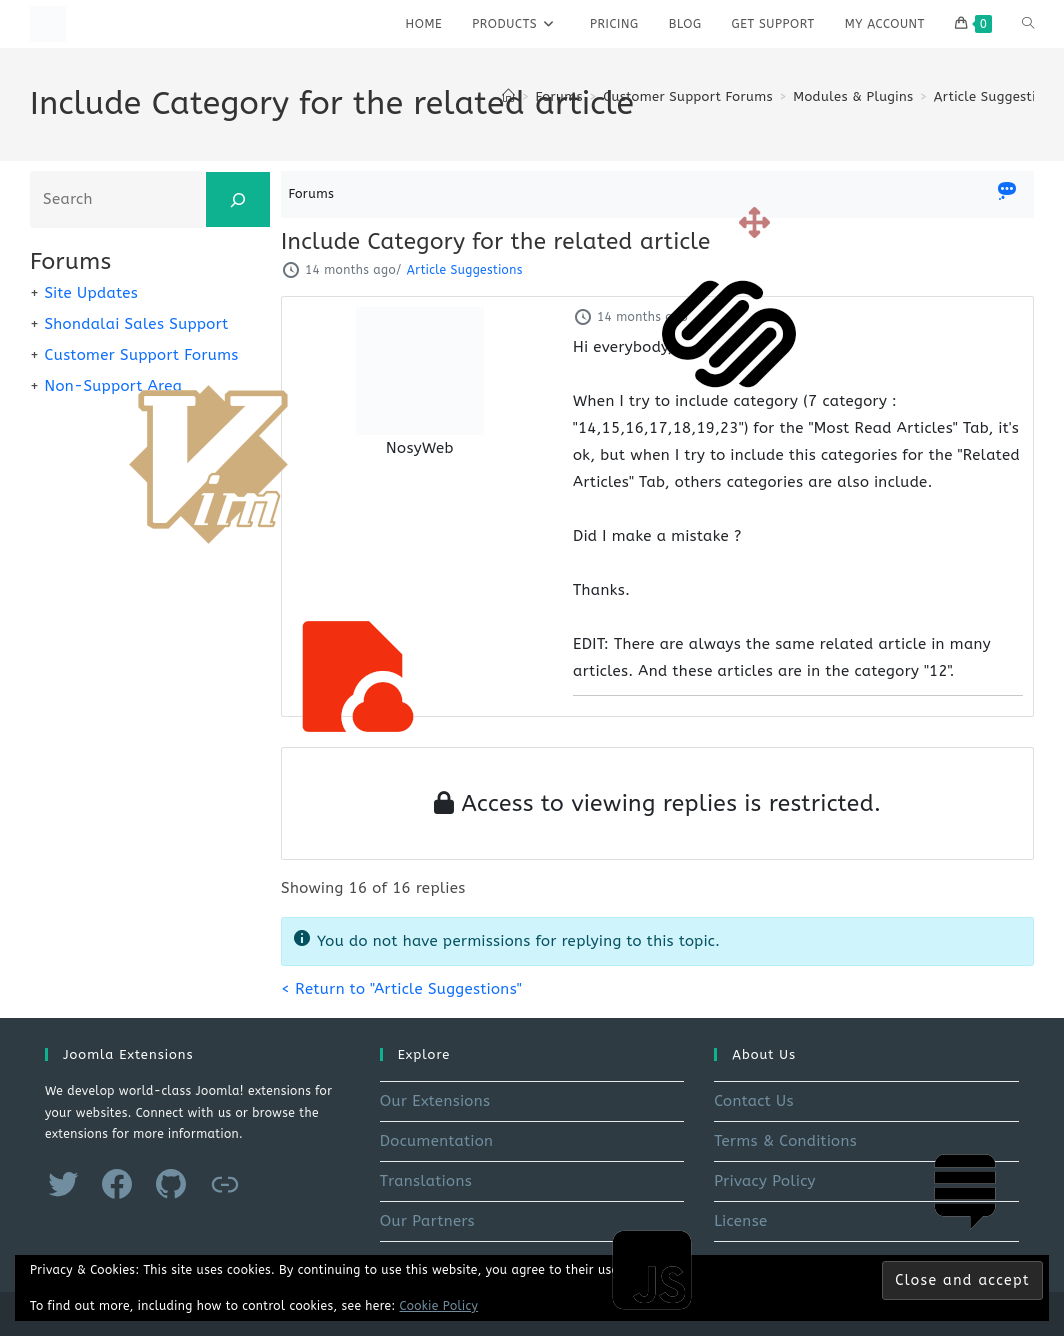 The height and width of the screenshot is (1336, 1064). What do you see at coordinates (652, 1270) in the screenshot?
I see `JavaScript programming language logo` at bounding box center [652, 1270].